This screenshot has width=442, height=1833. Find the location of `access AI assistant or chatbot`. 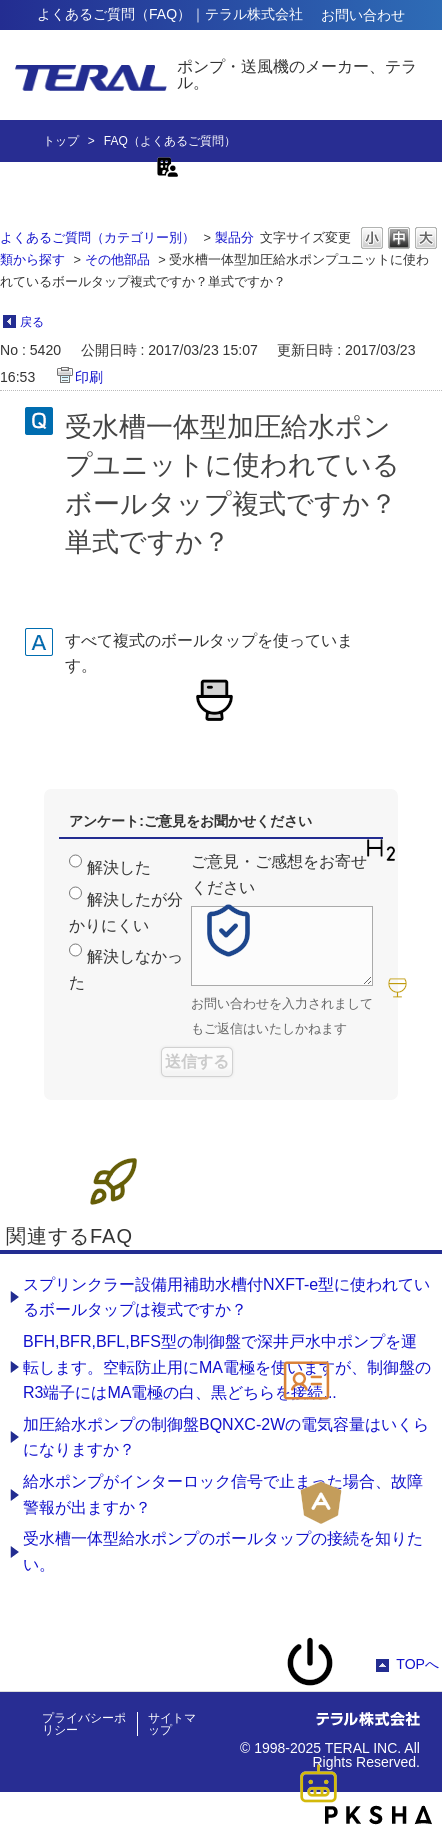

access AI assistant or chatbot is located at coordinates (318, 1785).